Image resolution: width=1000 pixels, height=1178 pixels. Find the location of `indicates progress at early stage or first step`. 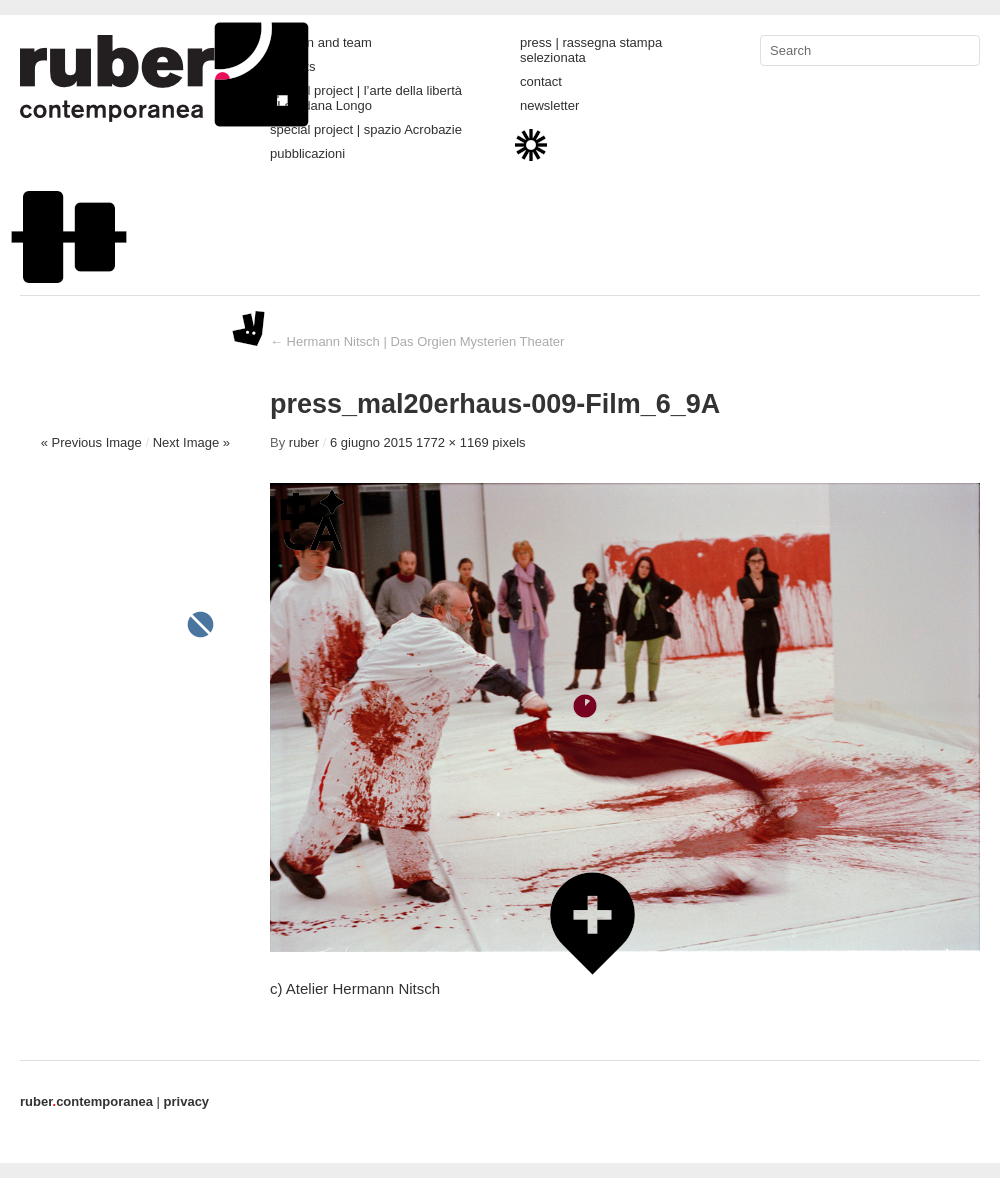

indicates progress at early stage or first step is located at coordinates (585, 706).